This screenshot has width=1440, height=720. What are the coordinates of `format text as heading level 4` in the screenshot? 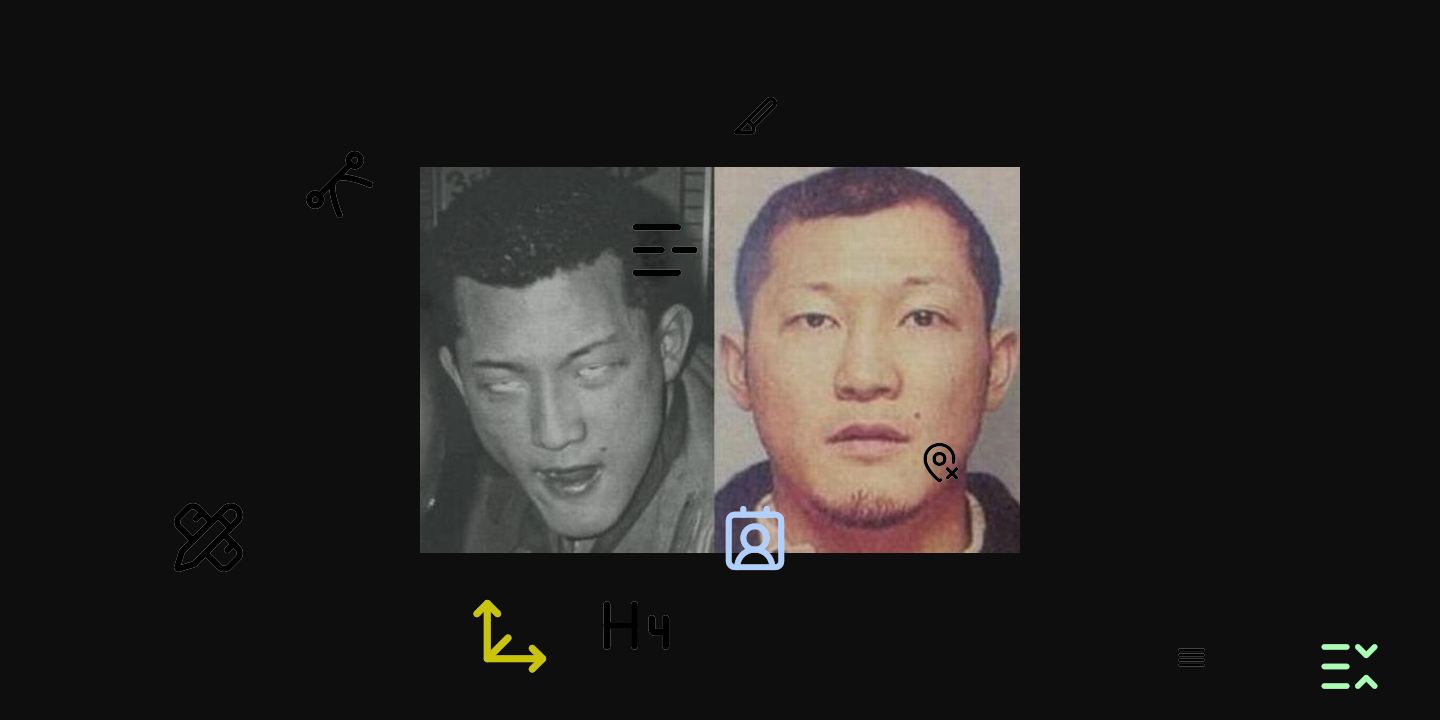 It's located at (634, 625).